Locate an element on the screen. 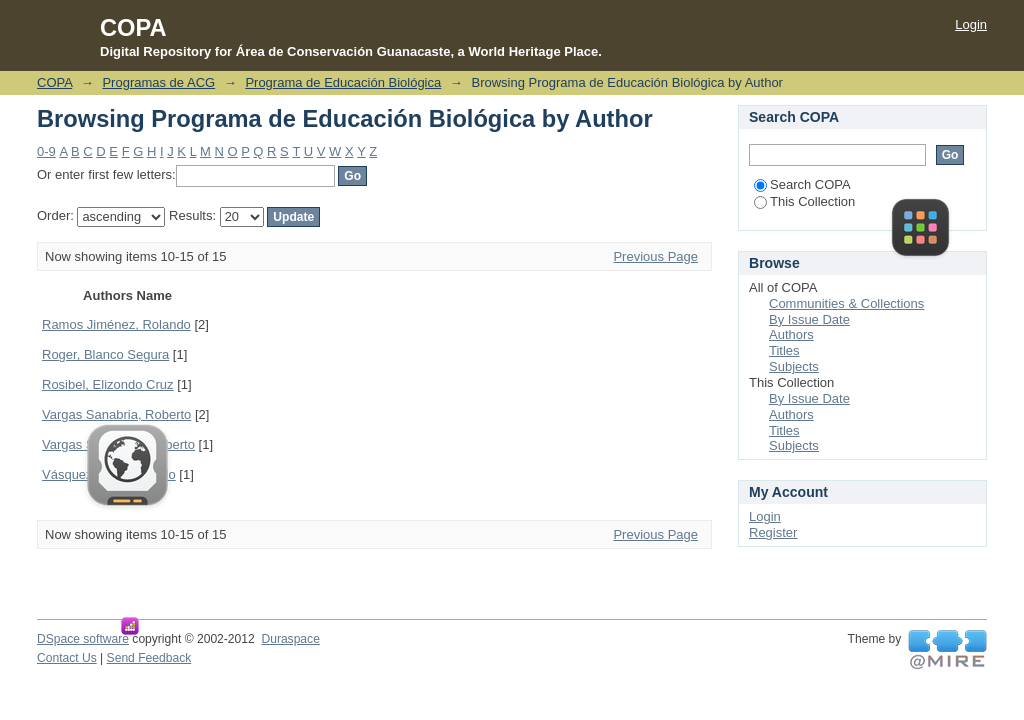 The width and height of the screenshot is (1024, 720). configure iSCSI network storage settings is located at coordinates (127, 466).